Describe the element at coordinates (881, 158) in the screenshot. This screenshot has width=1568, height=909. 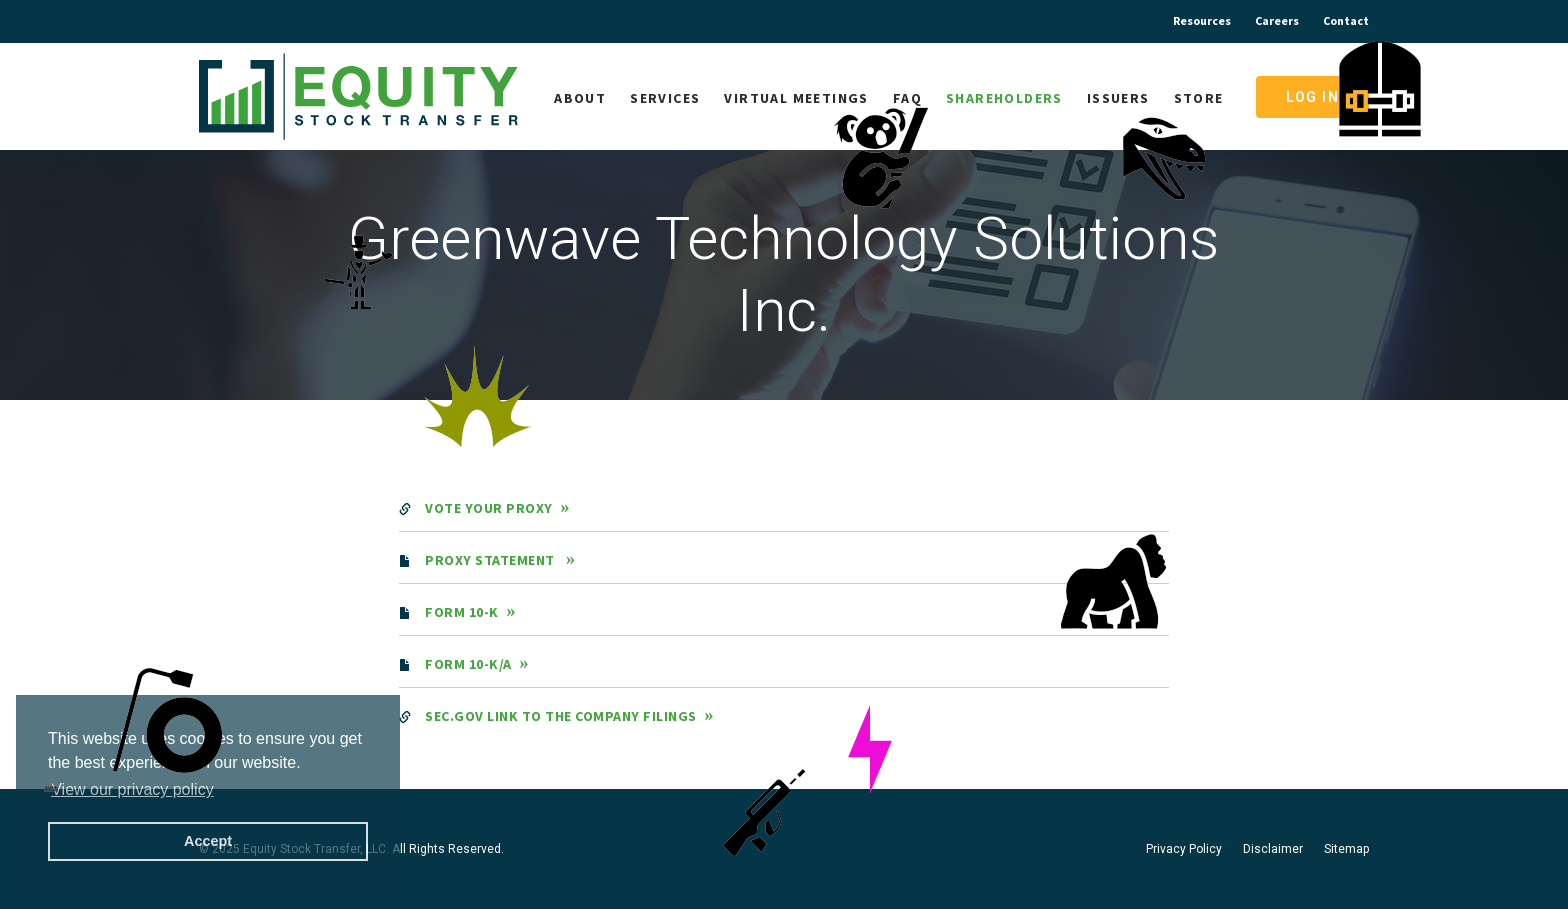
I see `koala character or mascot icon` at that location.